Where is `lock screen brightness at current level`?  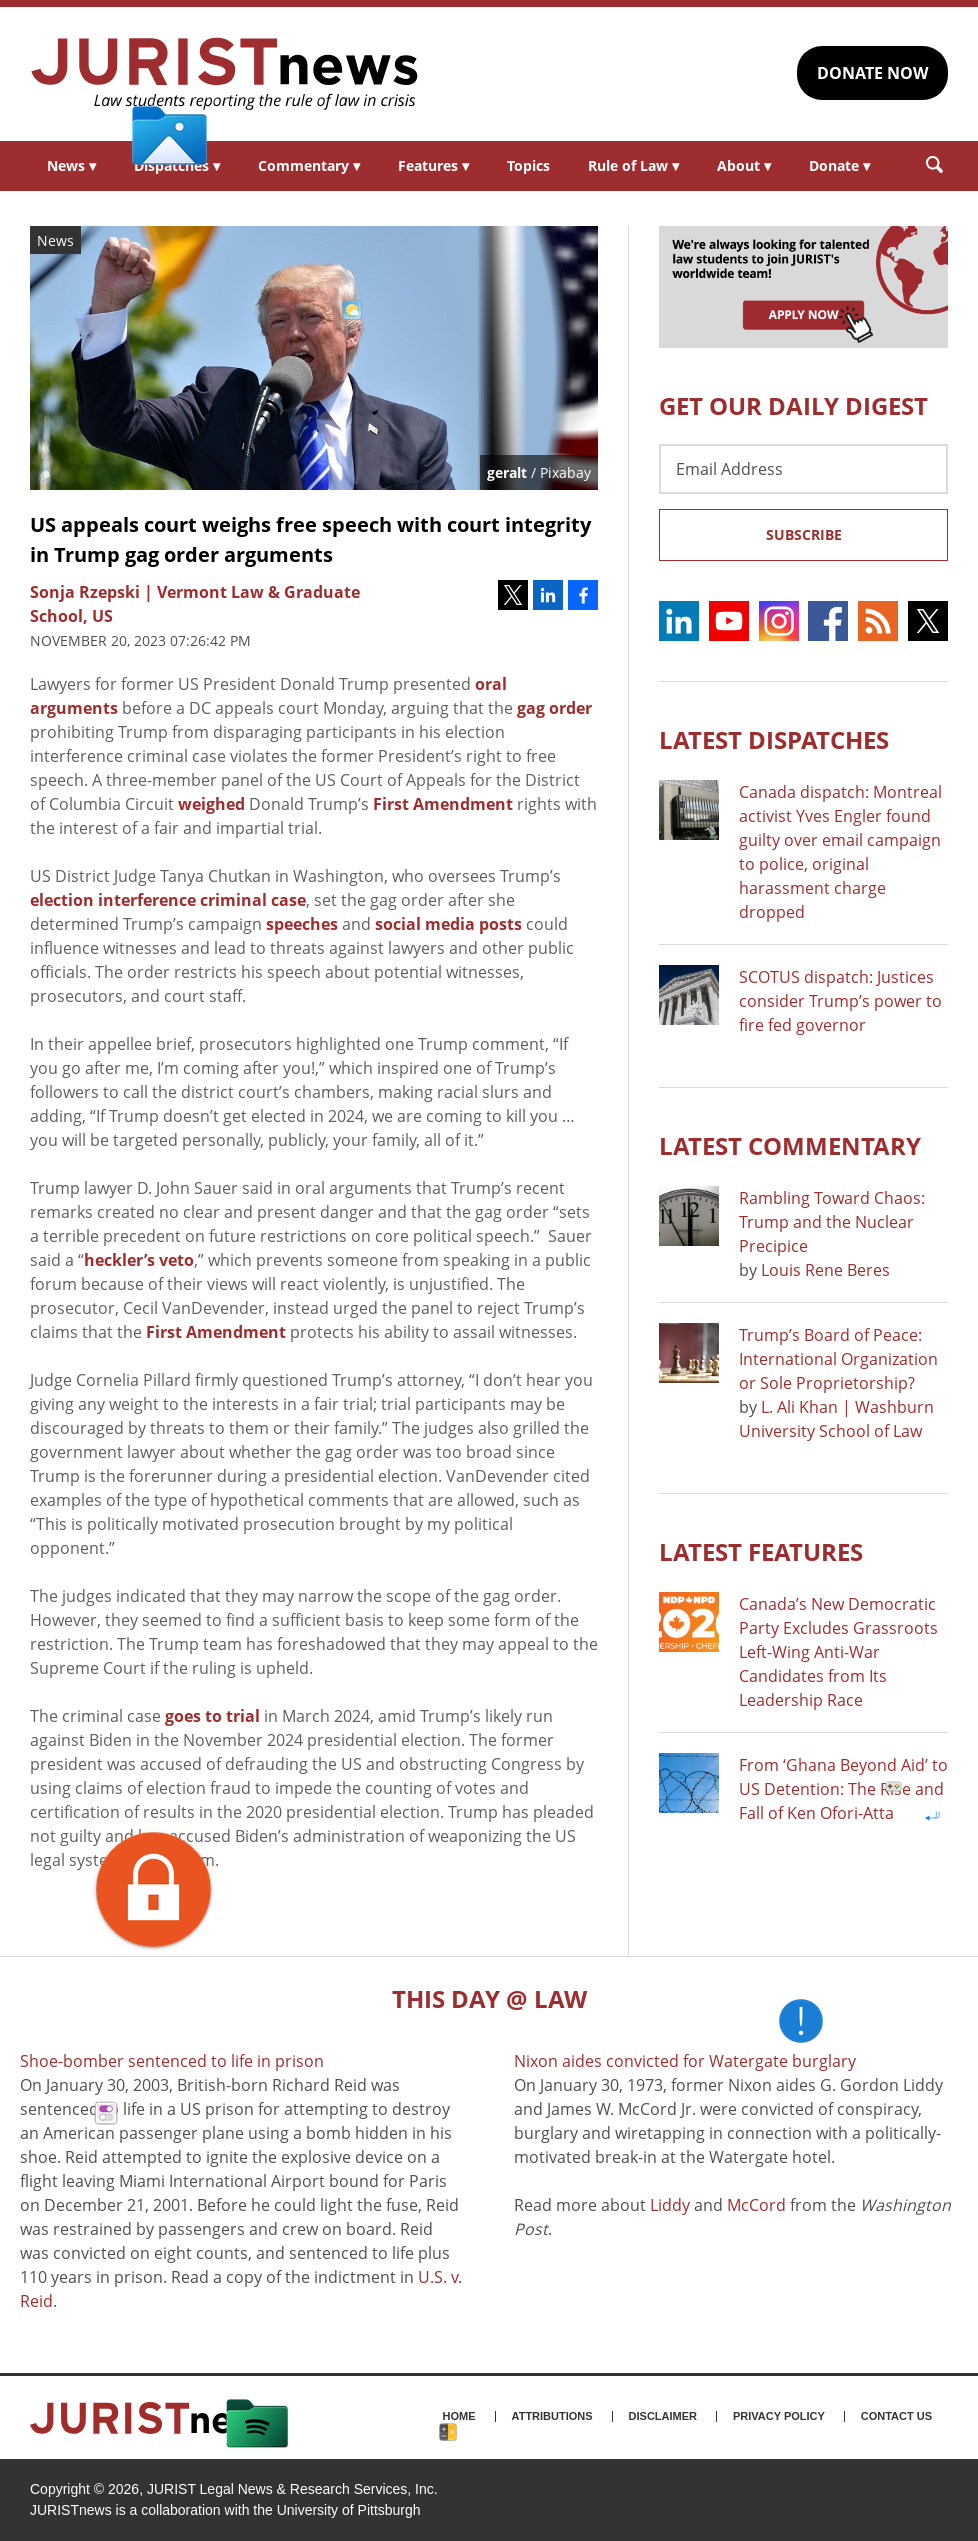 lock screen brightness at current level is located at coordinates (153, 1889).